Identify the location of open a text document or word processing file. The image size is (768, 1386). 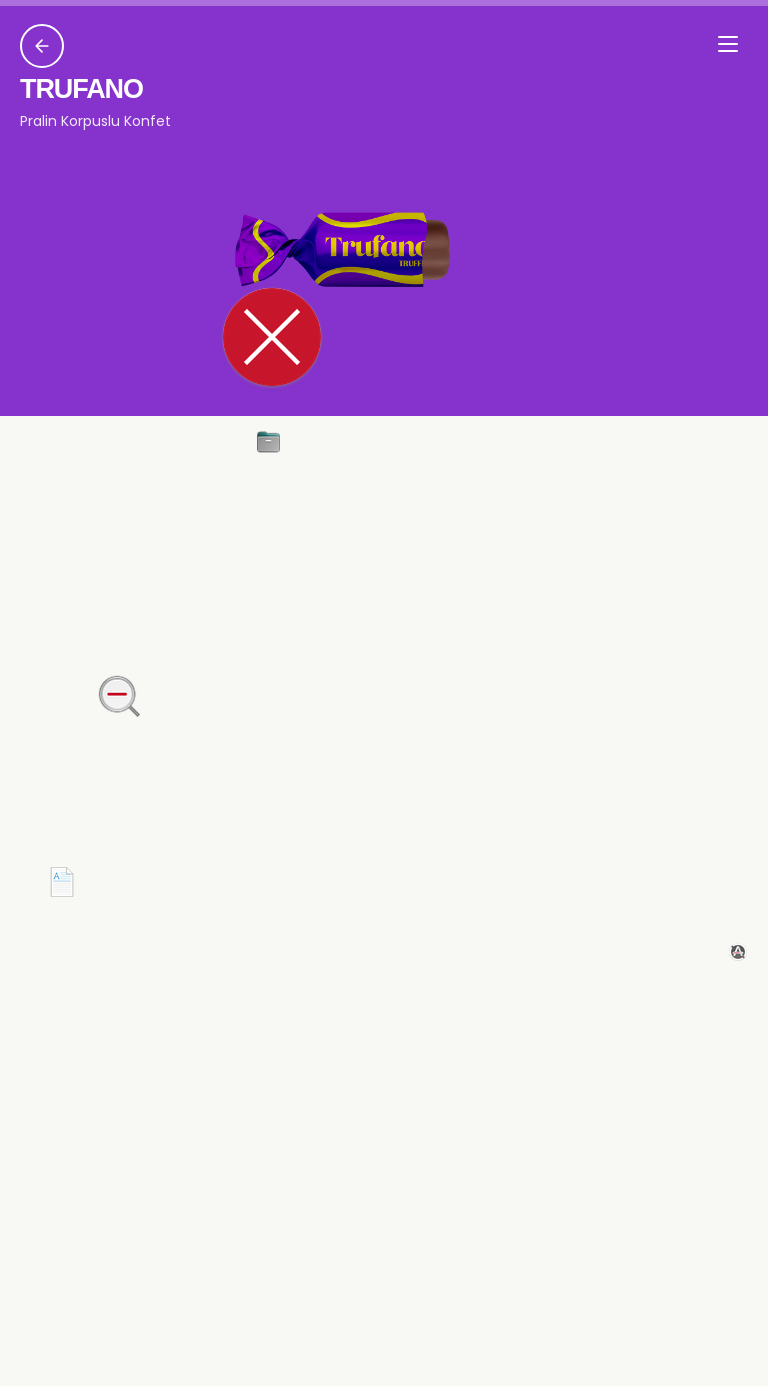
(62, 882).